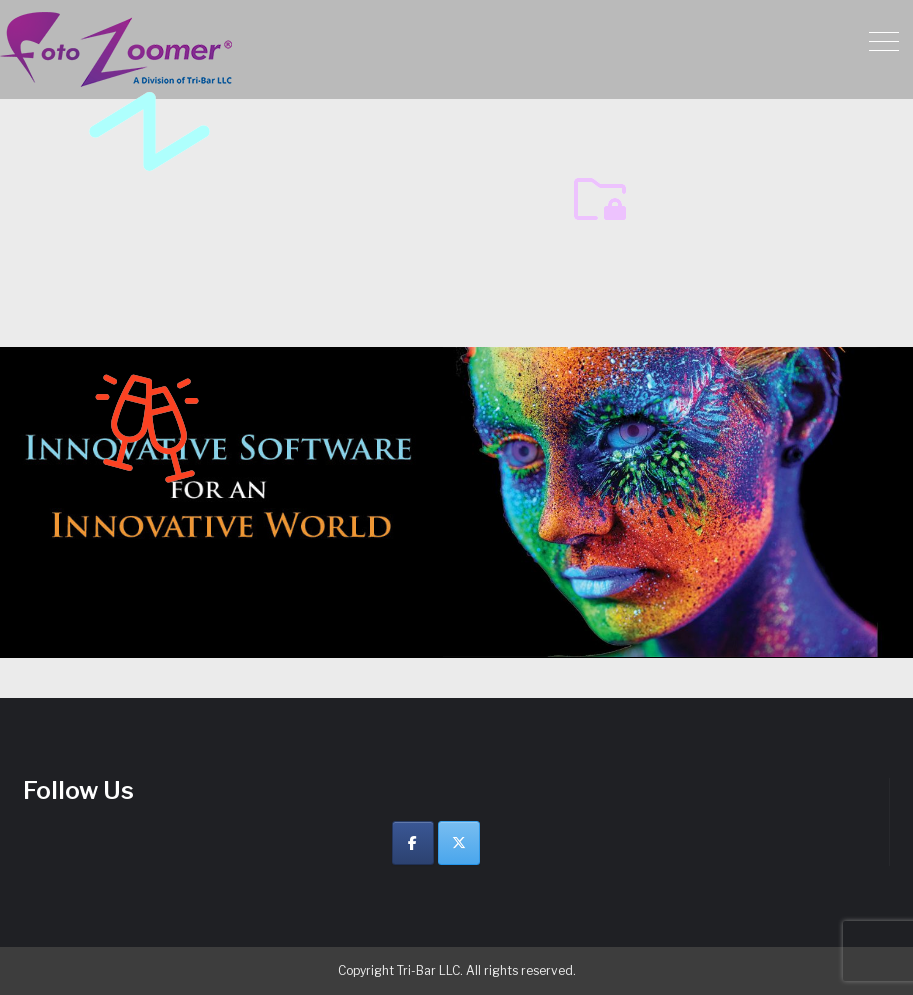 The image size is (913, 995). What do you see at coordinates (600, 198) in the screenshot?
I see `access a password-protected folder` at bounding box center [600, 198].